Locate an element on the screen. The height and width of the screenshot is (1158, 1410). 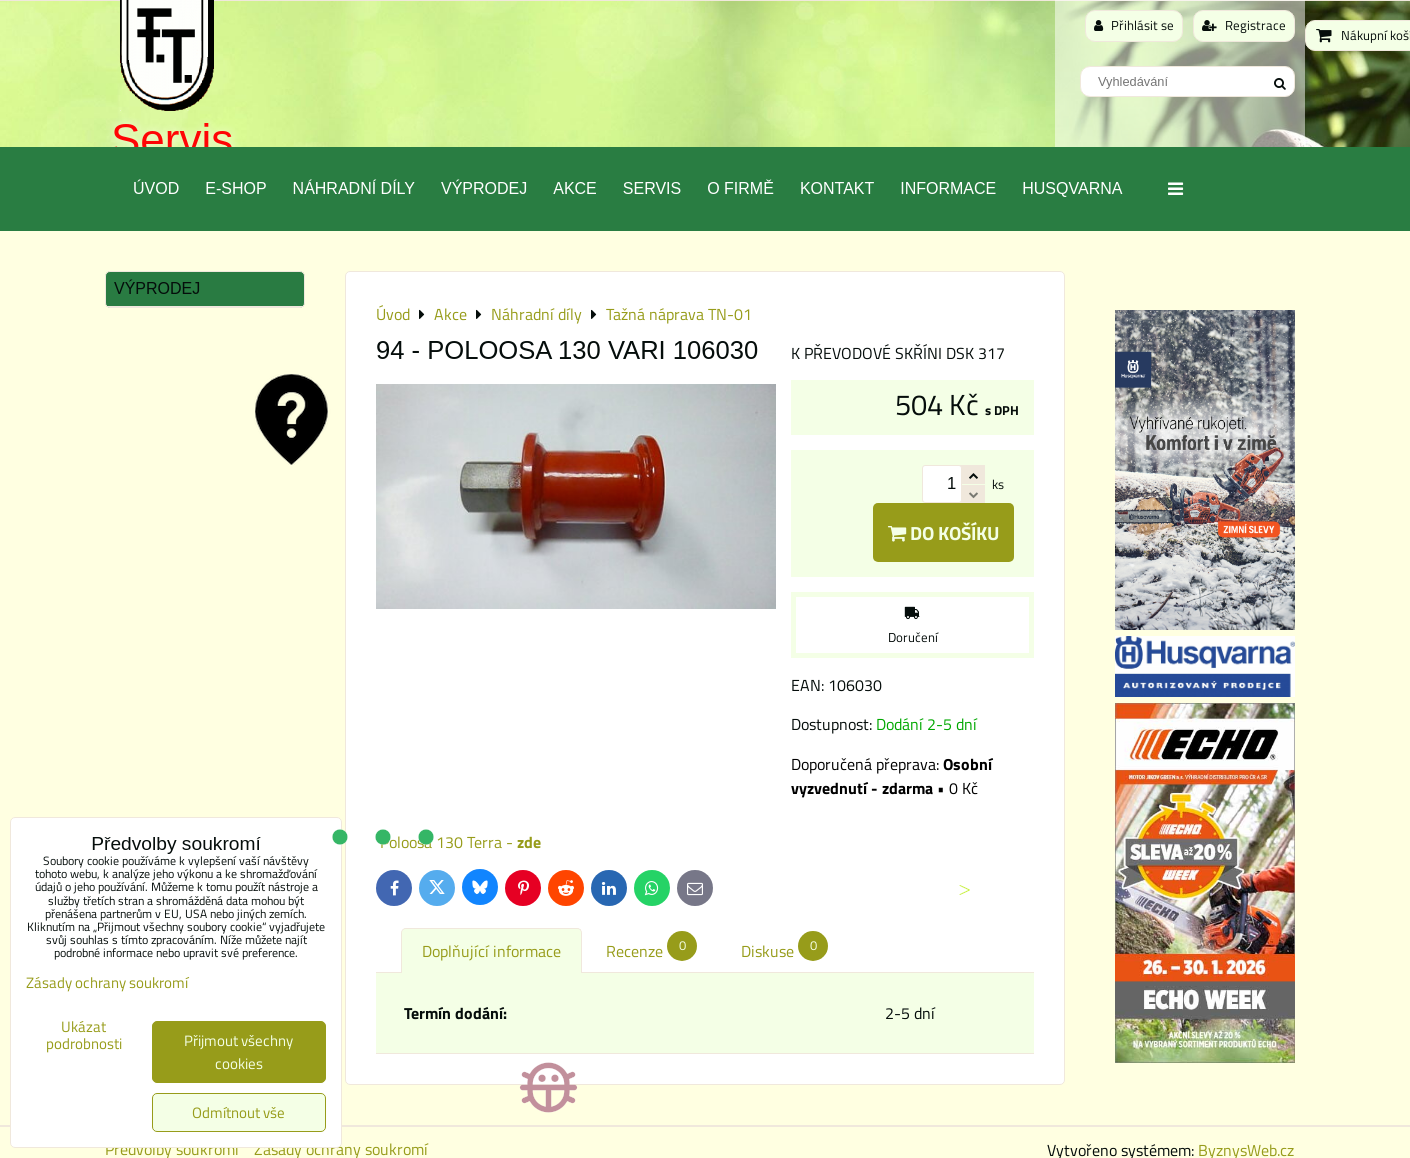
report a bug or issue is located at coordinates (548, 1087).